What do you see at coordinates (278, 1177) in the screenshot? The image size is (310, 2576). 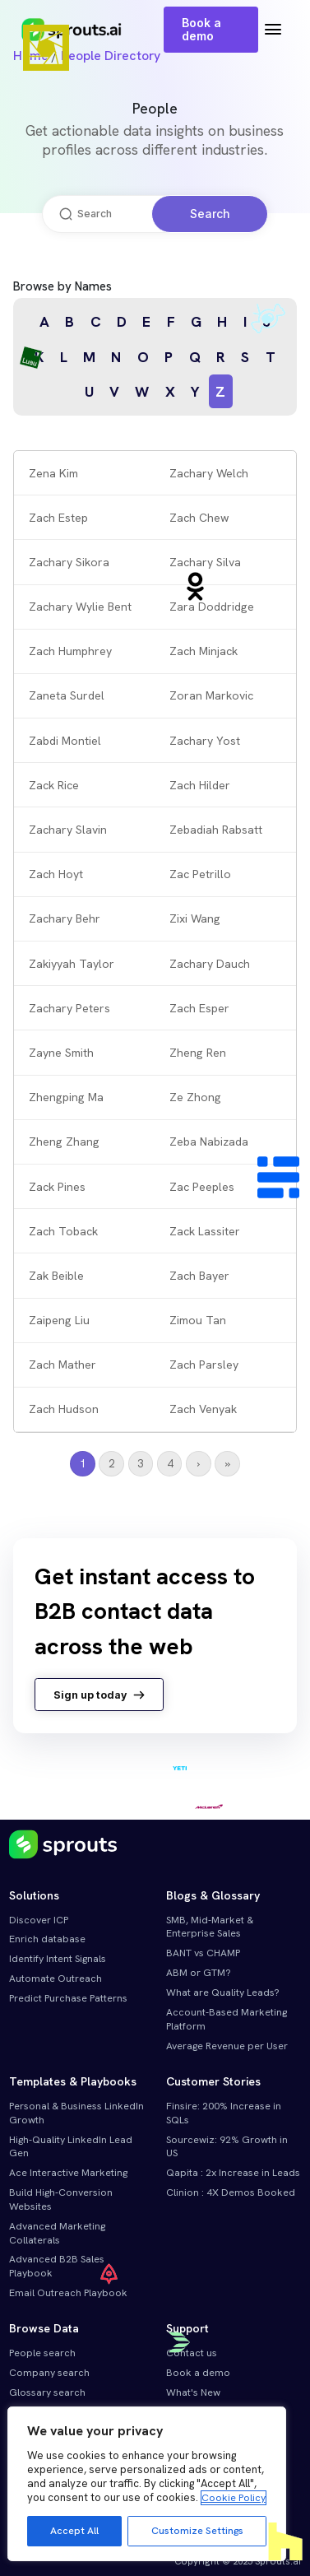 I see `open baserow database application` at bounding box center [278, 1177].